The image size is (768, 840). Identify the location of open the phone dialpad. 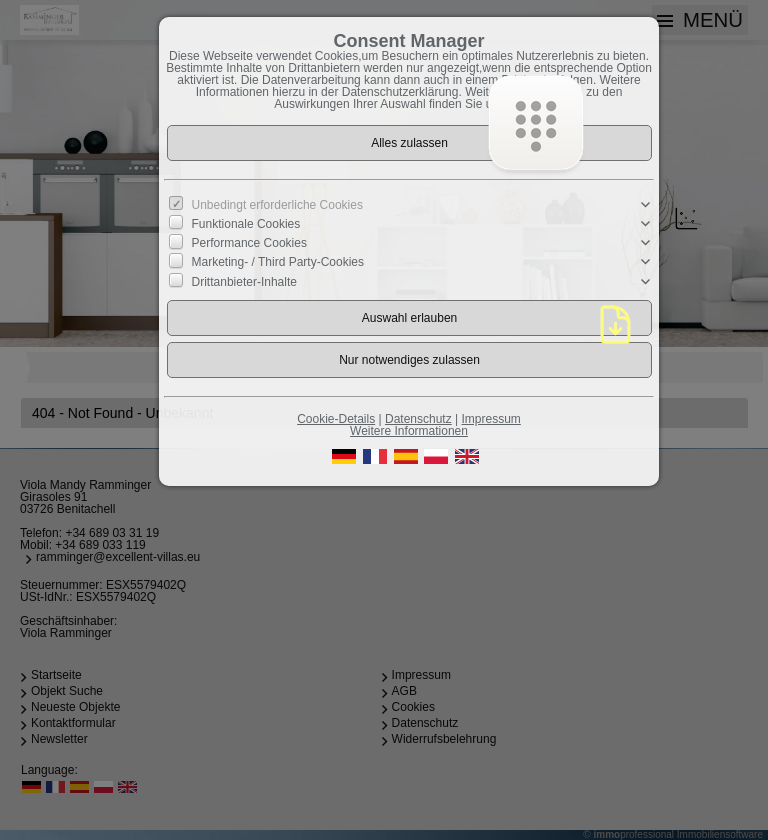
(536, 123).